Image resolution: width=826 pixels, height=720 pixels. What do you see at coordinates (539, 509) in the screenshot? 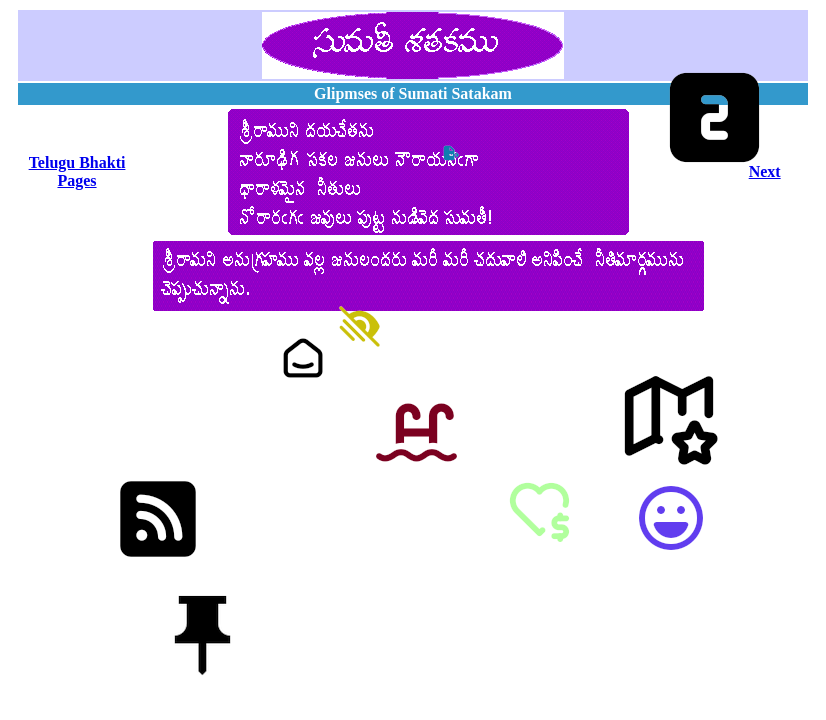
I see `donate to a cause or charity` at bounding box center [539, 509].